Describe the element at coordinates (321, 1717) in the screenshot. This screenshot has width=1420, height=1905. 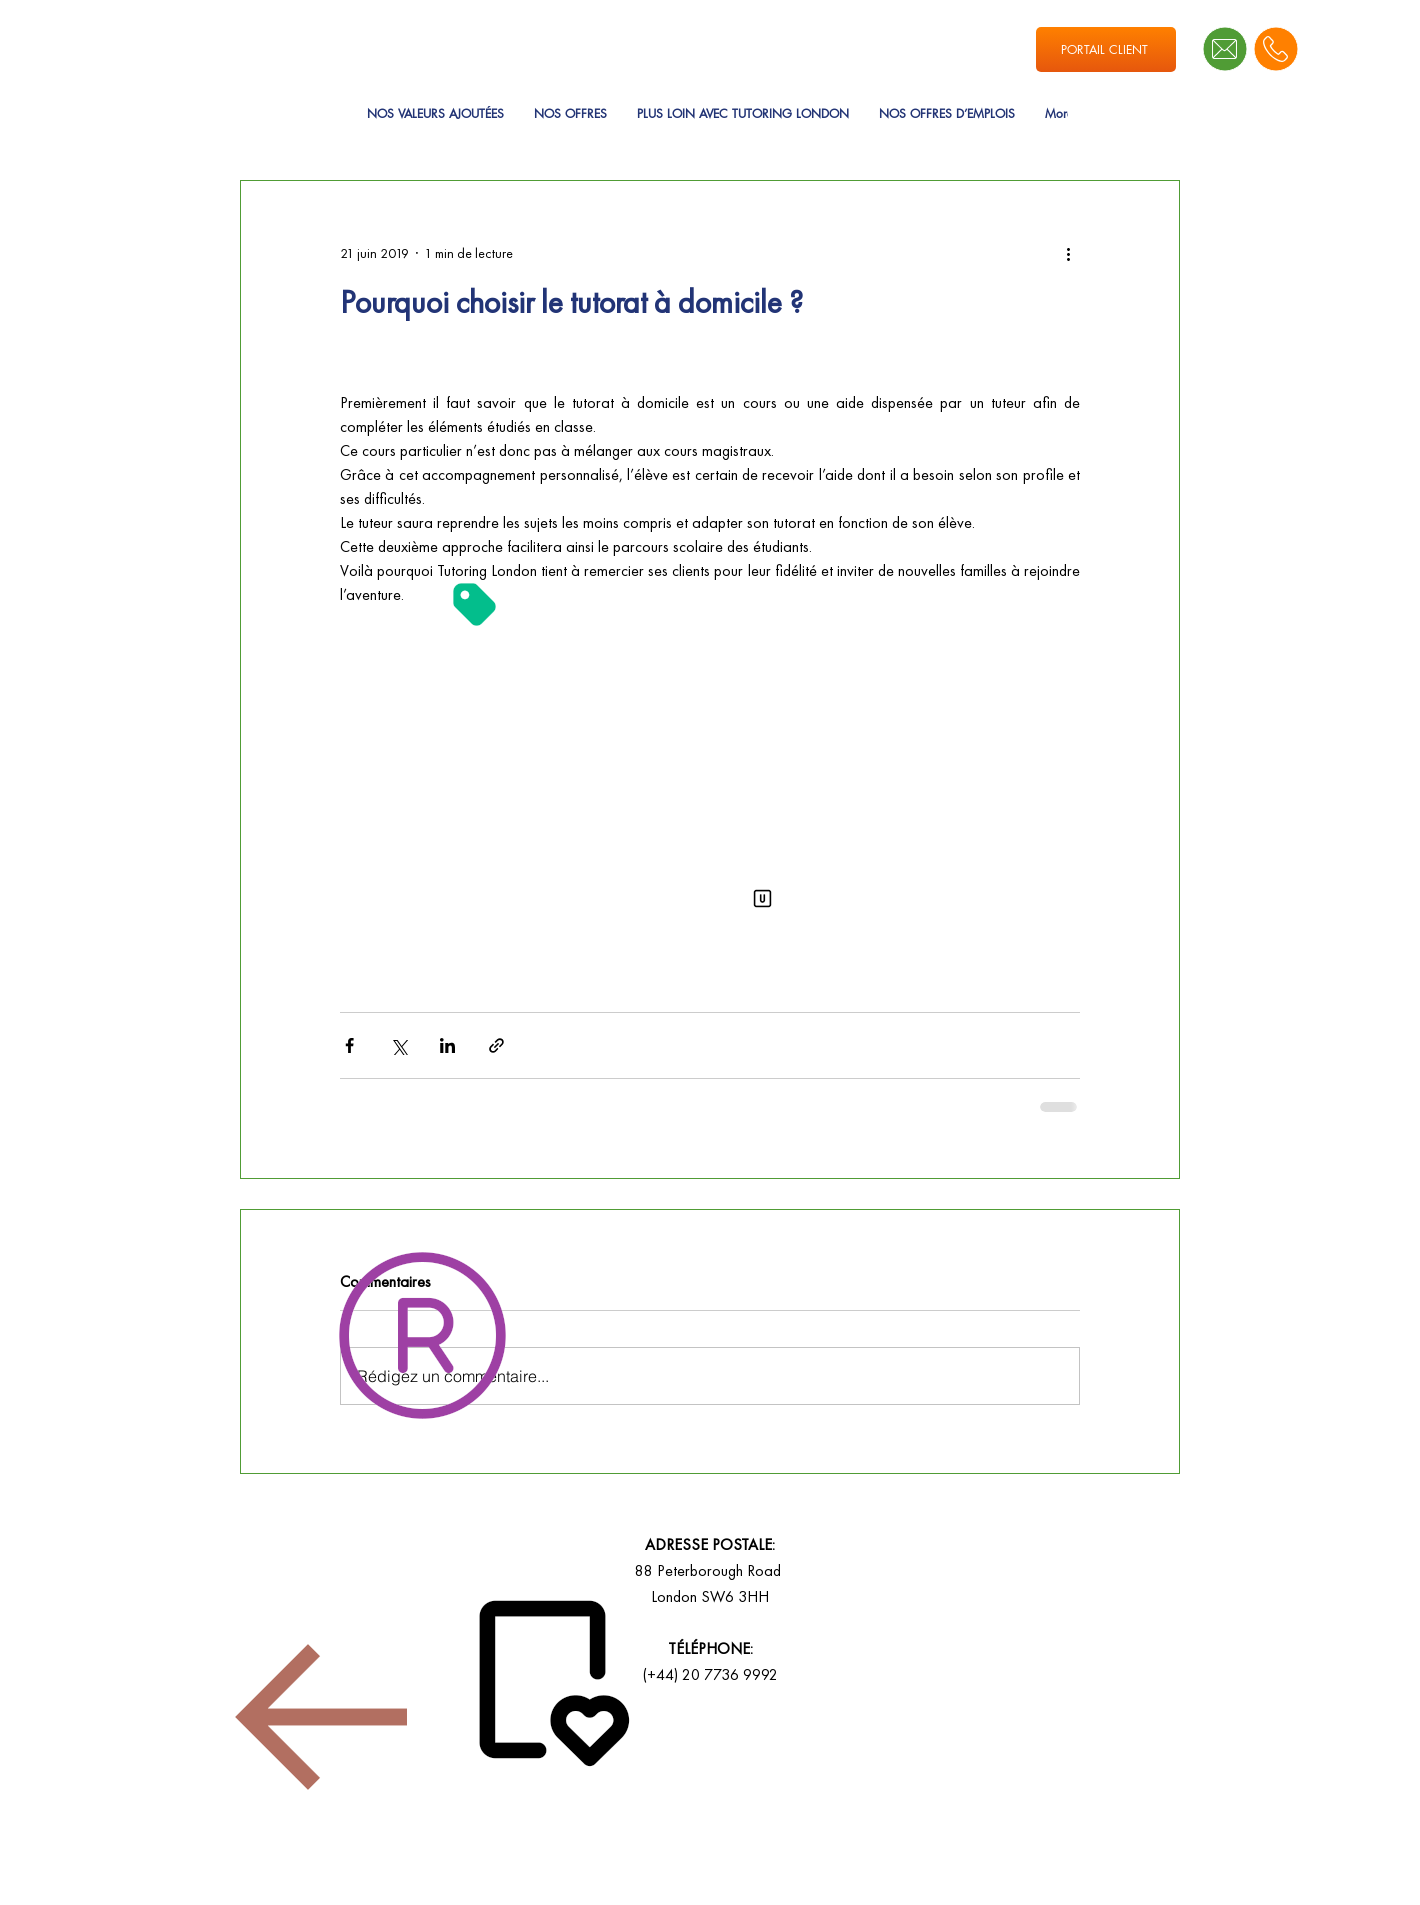
I see `go back to the previous page` at that location.